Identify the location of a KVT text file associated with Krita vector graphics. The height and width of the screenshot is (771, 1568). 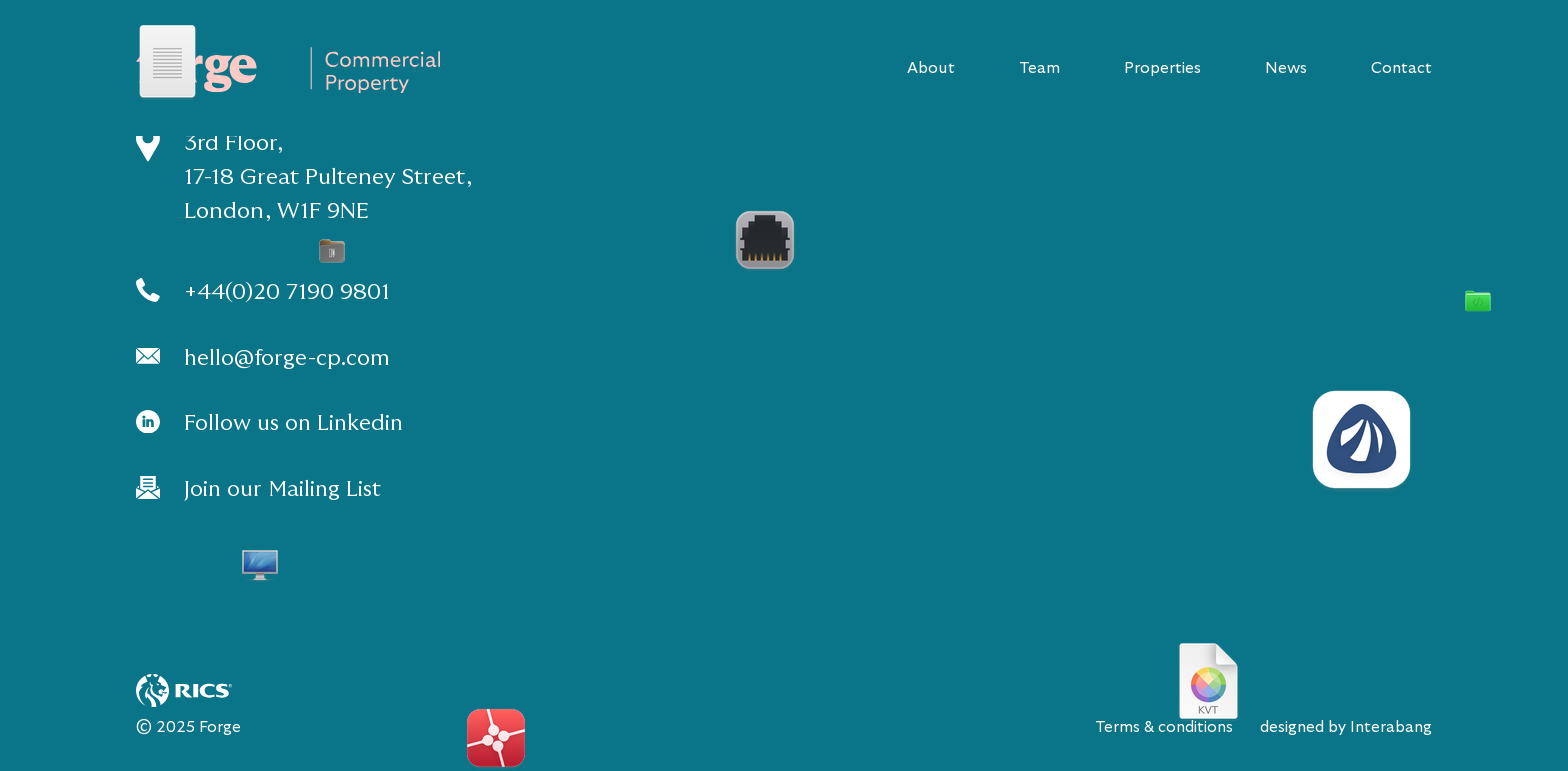
(1208, 682).